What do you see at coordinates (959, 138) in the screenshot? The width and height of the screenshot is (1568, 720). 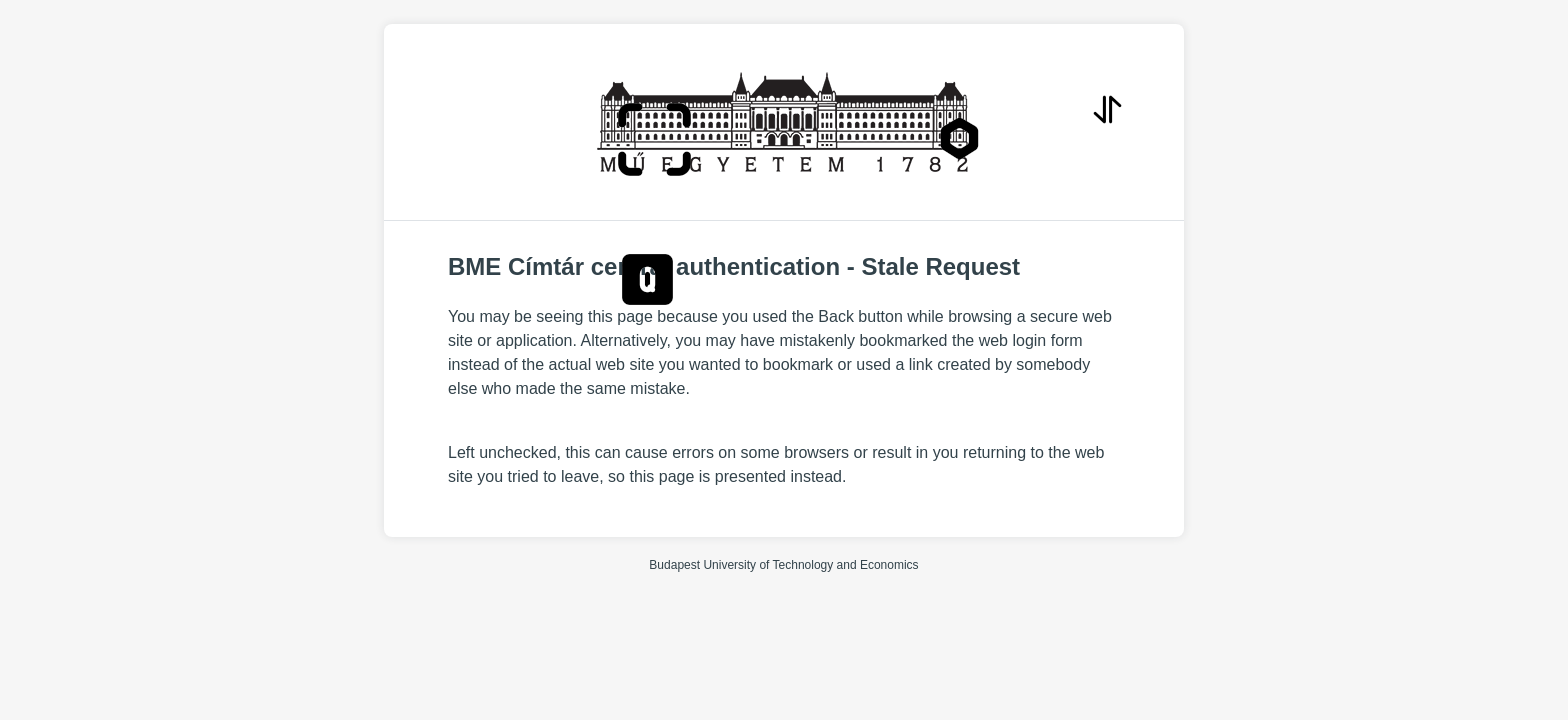 I see `access assembly or build tools` at bounding box center [959, 138].